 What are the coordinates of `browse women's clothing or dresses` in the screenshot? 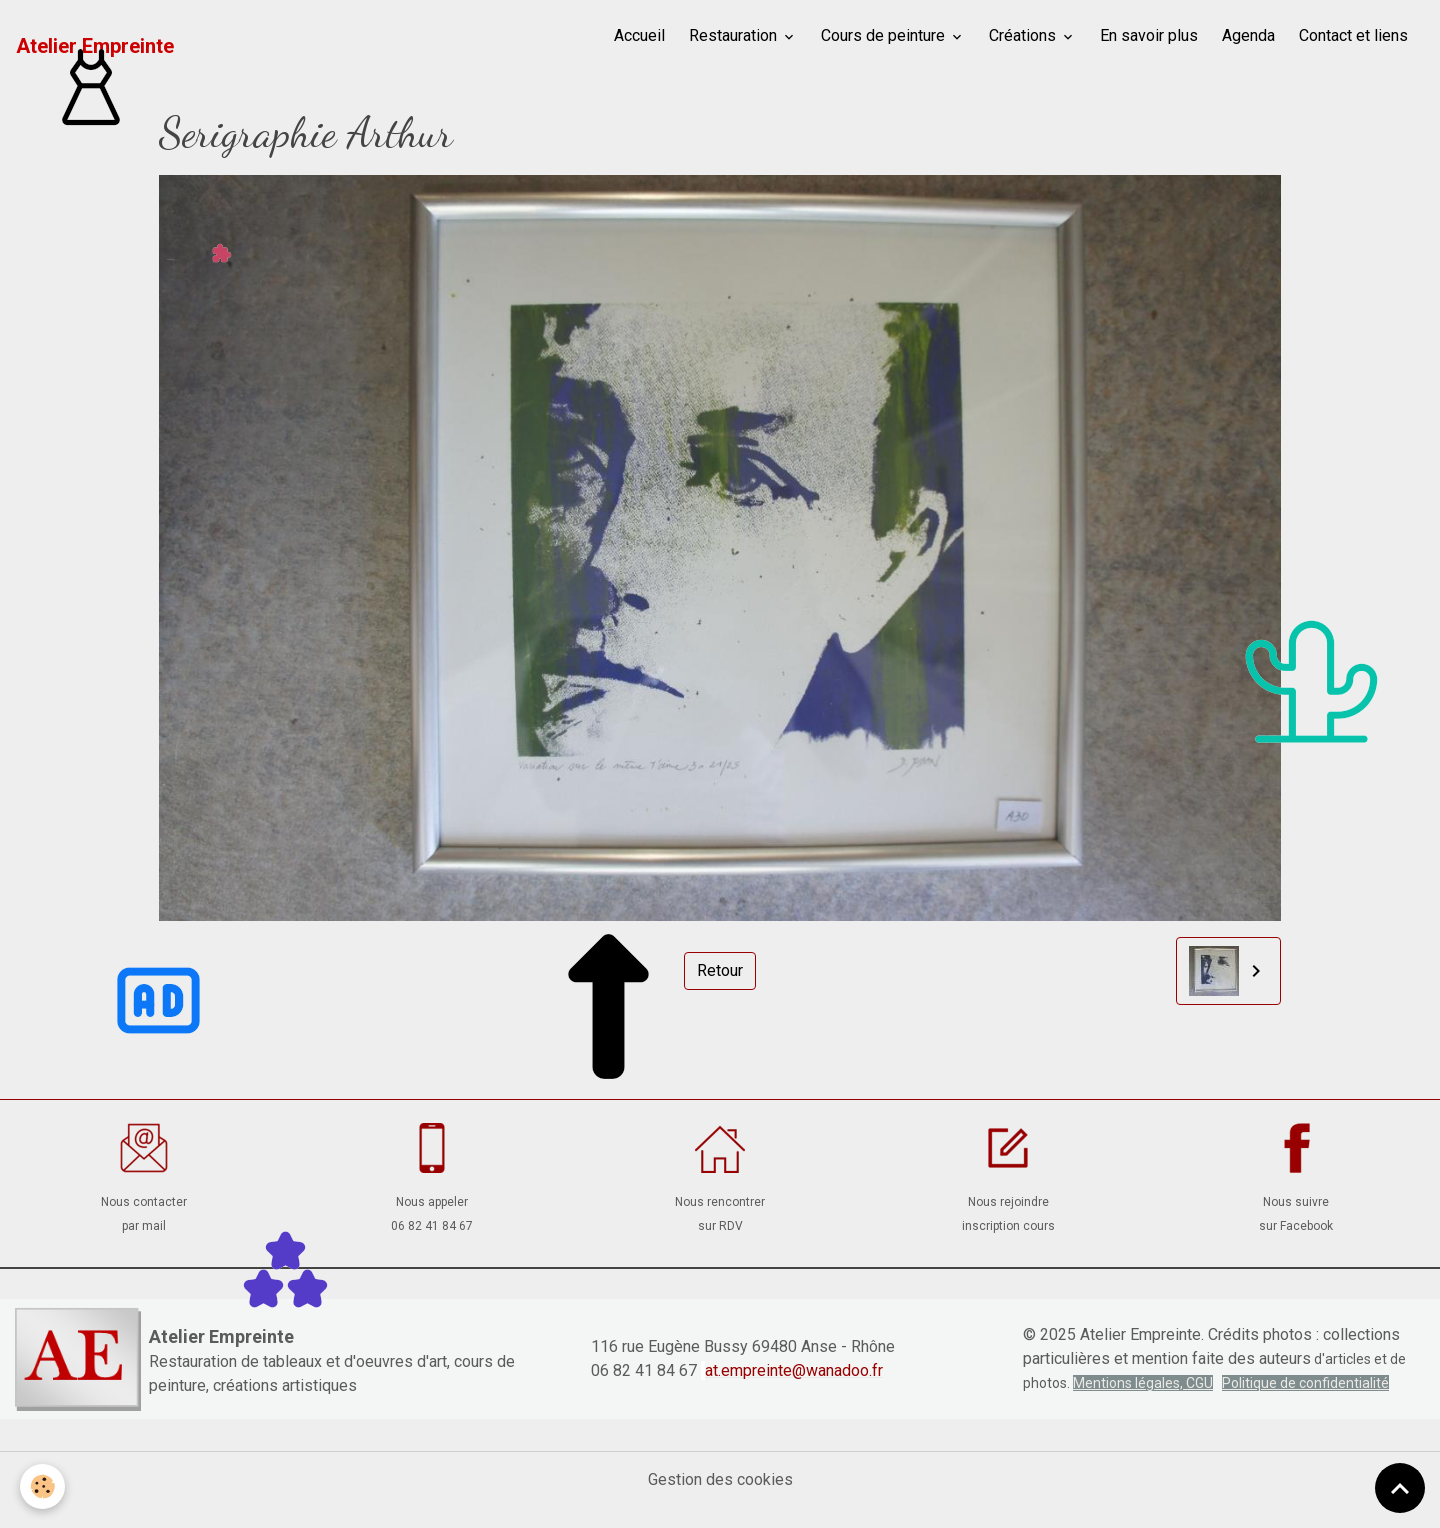 It's located at (91, 91).